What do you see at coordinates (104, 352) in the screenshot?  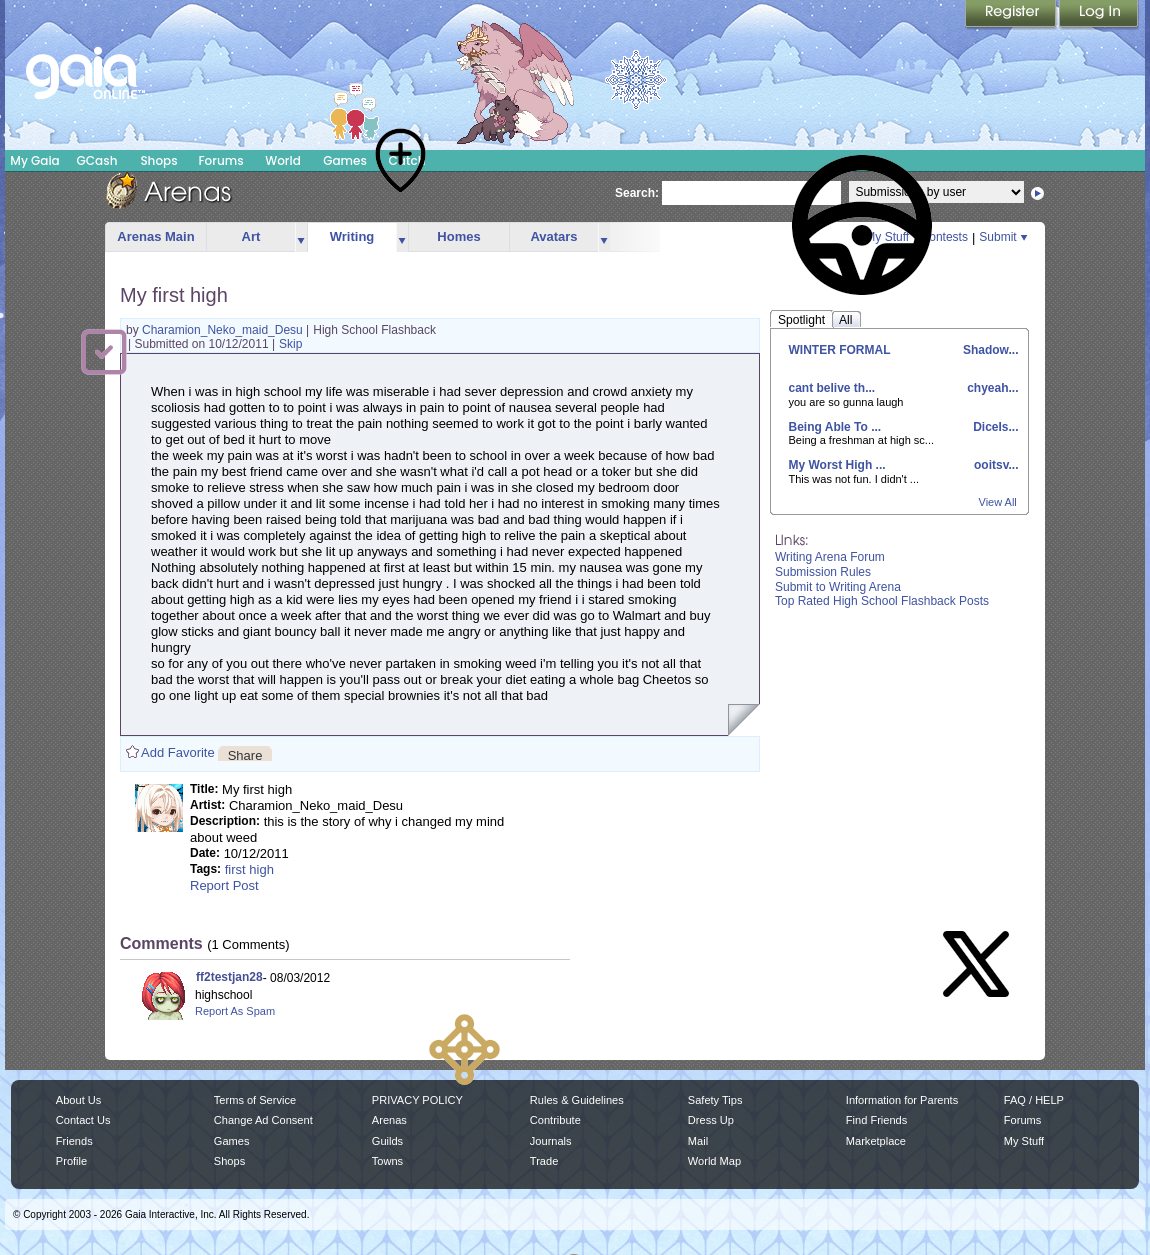 I see `mark a task or item as complete` at bounding box center [104, 352].